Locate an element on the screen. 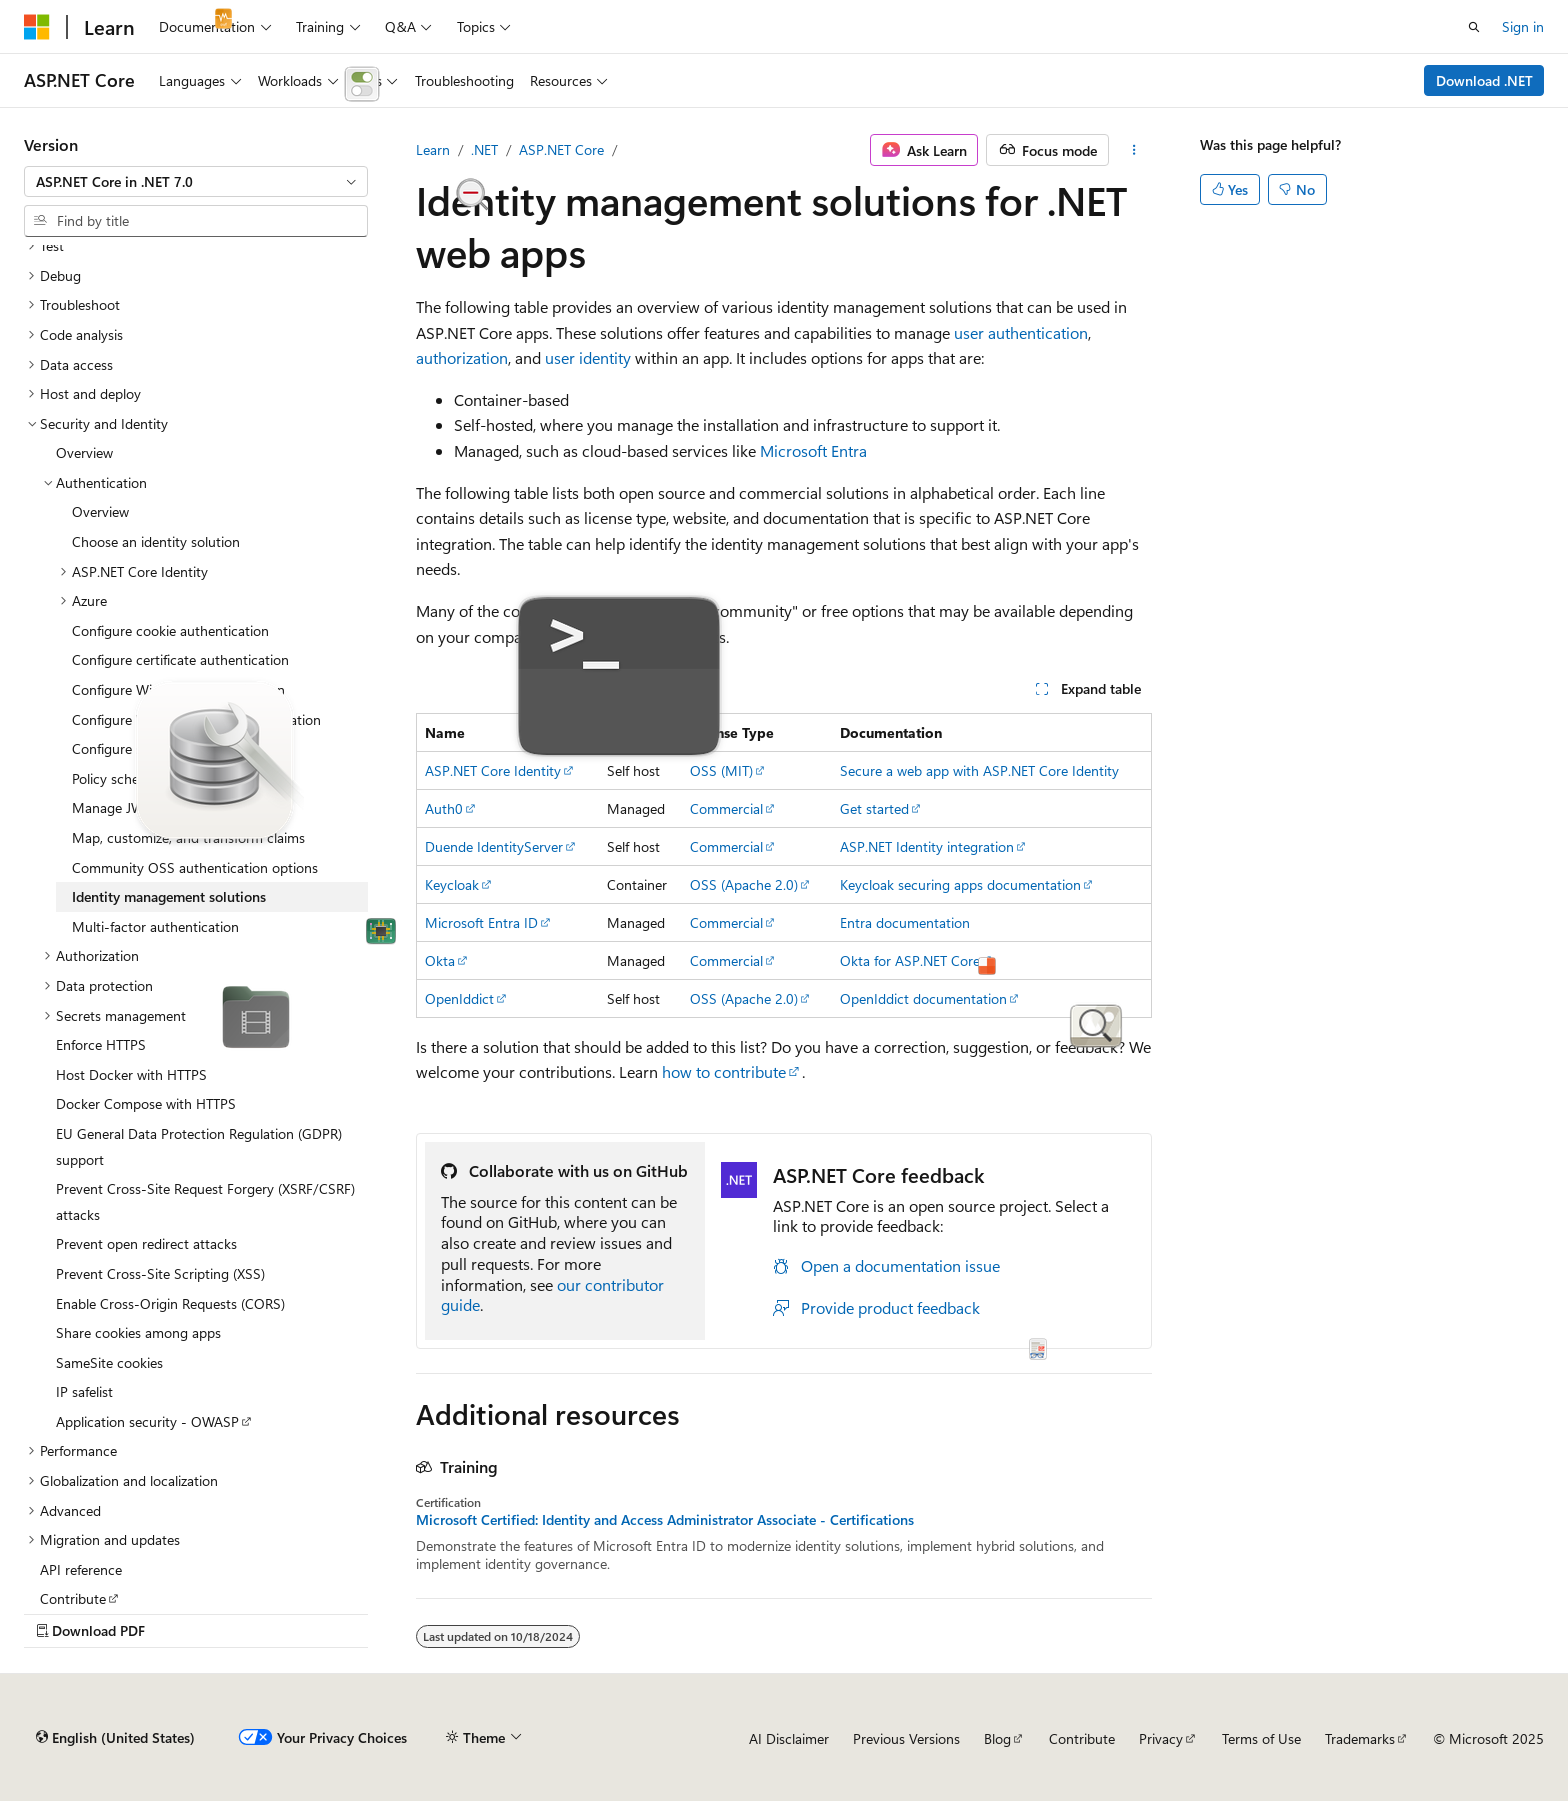  open cpu-x system monitoring app is located at coordinates (381, 931).